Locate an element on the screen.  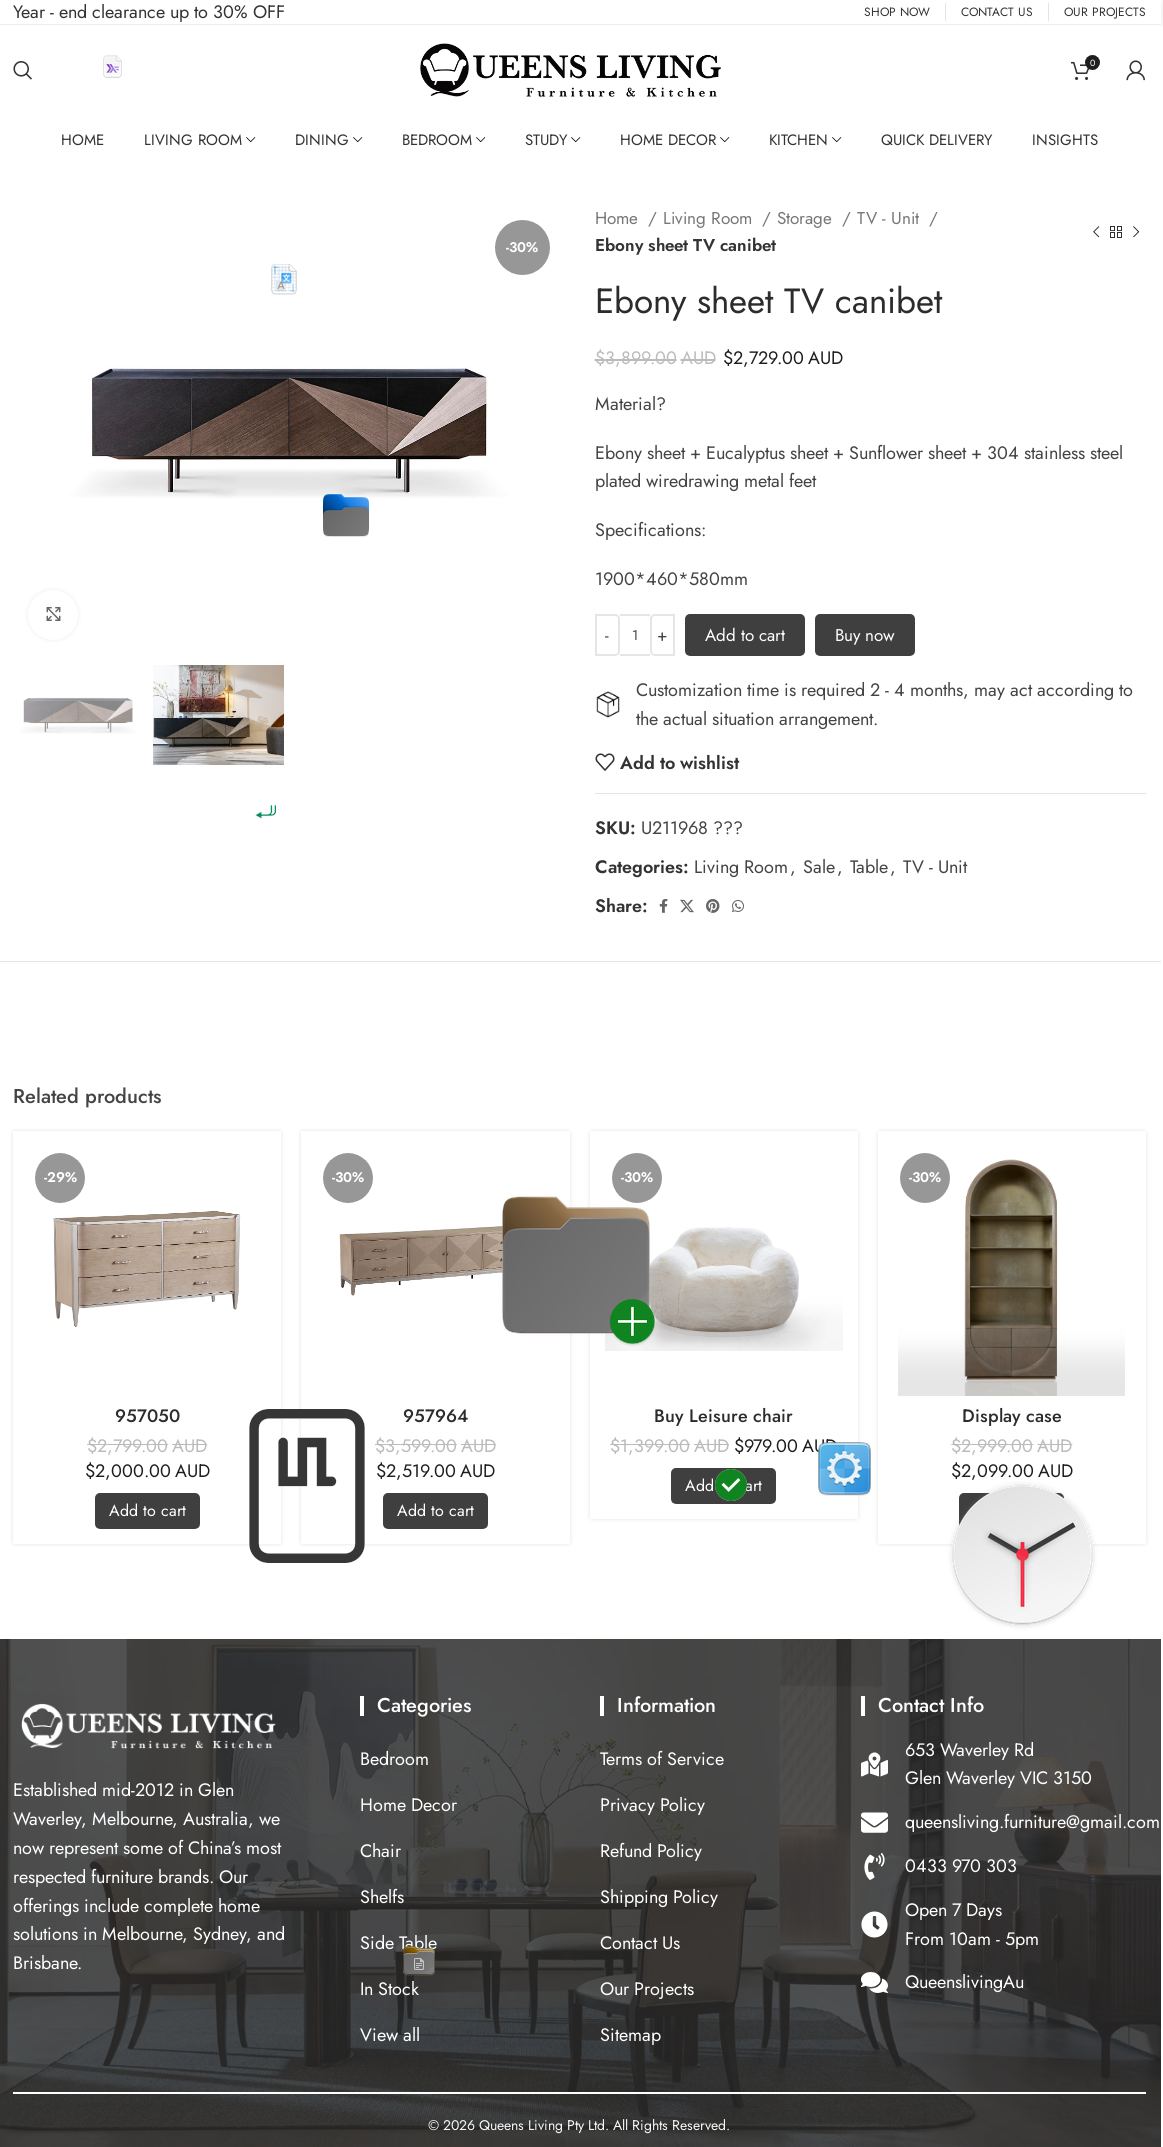
open folder containing files is located at coordinates (346, 515).